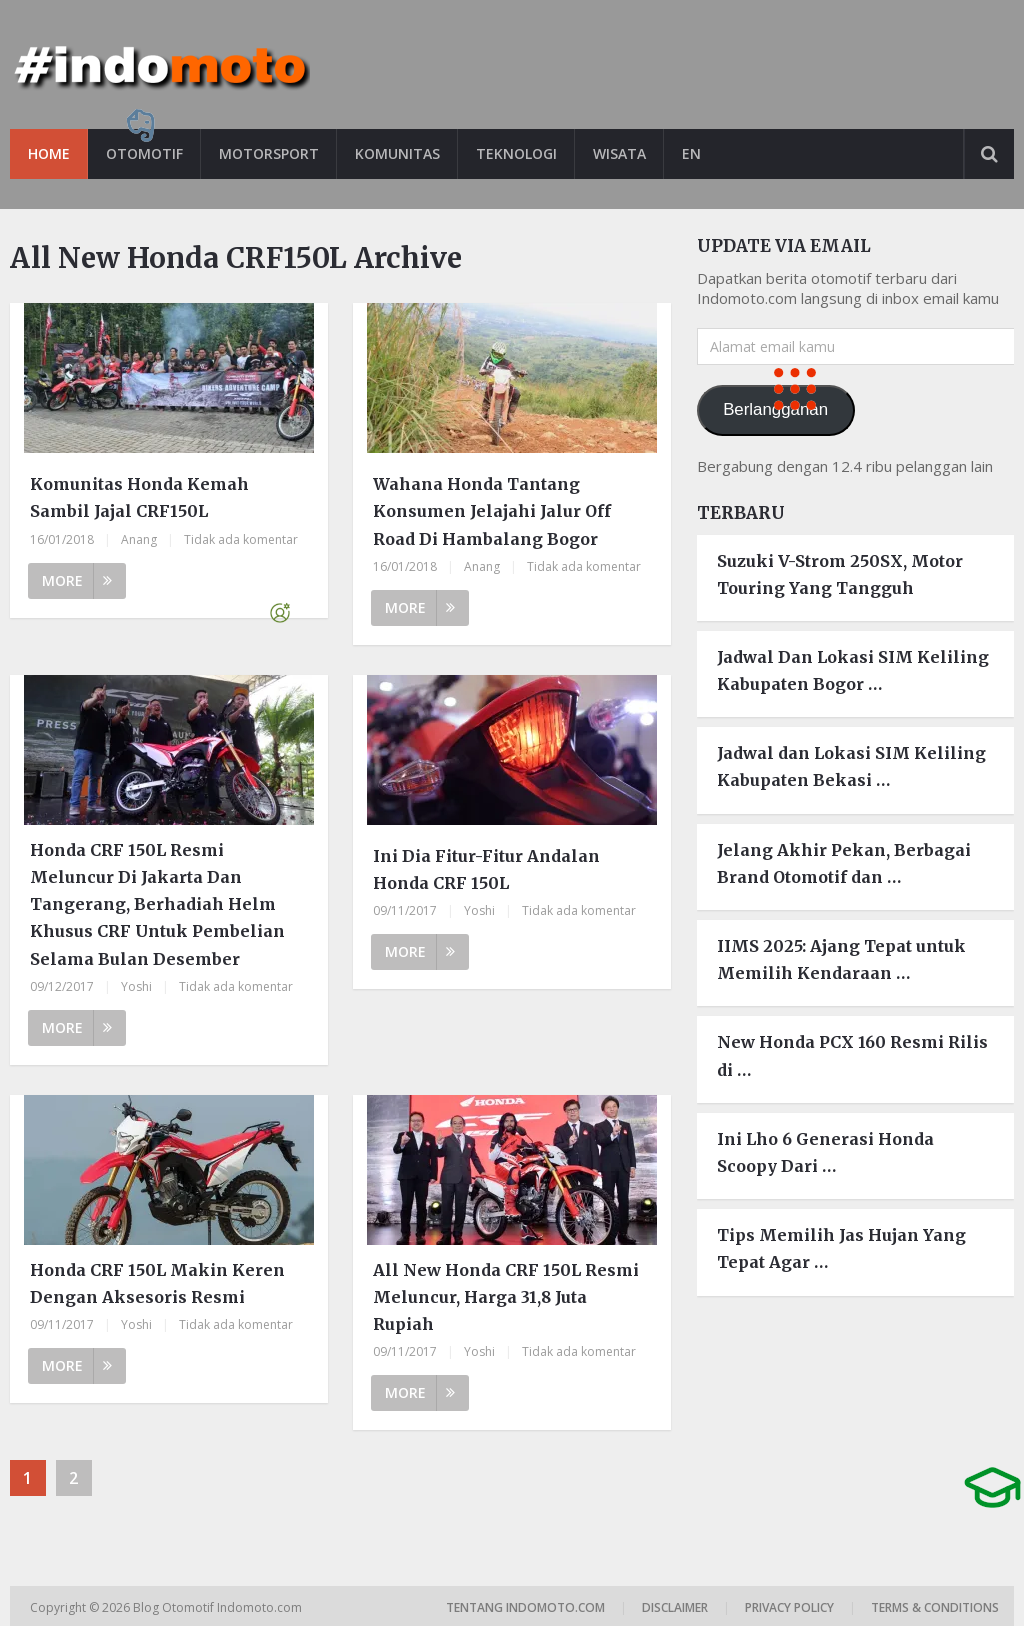 The image size is (1024, 1626). I want to click on open evernote app, so click(141, 125).